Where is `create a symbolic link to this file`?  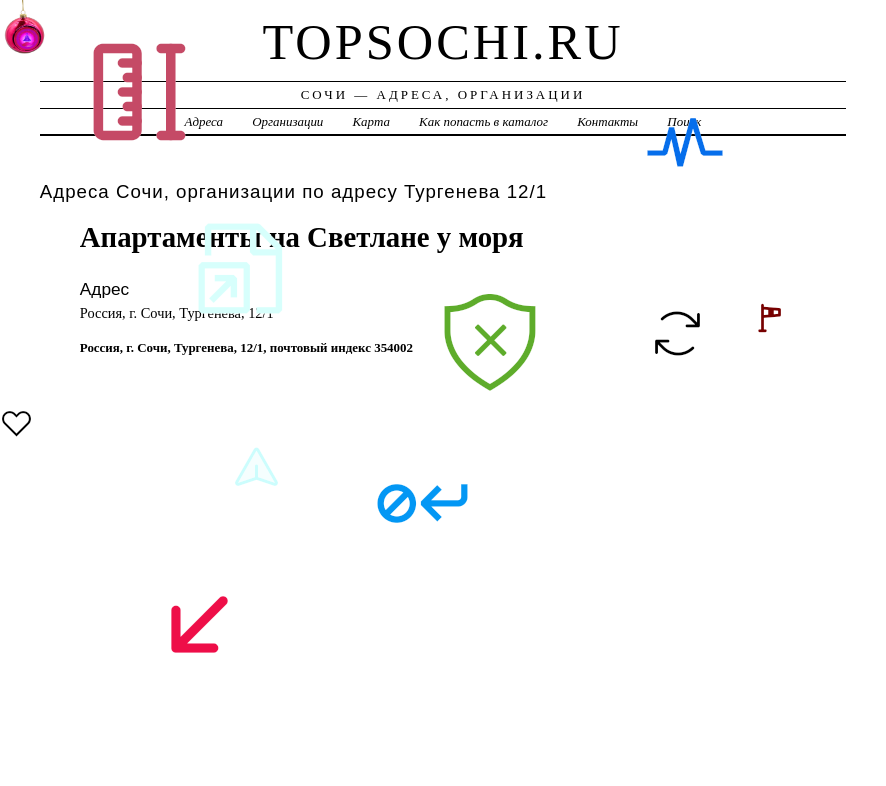 create a symbolic link to this file is located at coordinates (243, 268).